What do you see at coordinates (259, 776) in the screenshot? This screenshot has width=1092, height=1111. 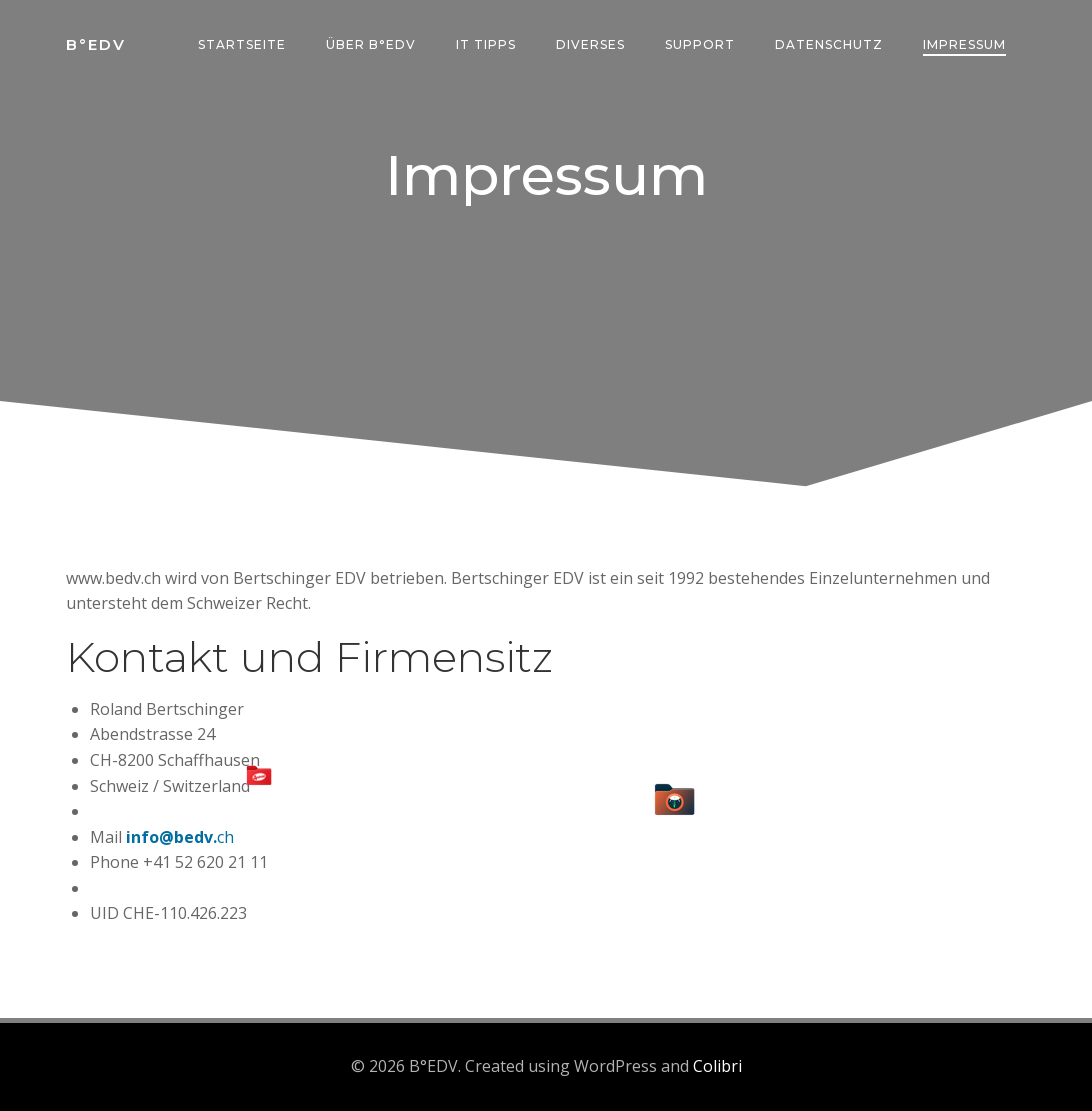 I see `open android files folder` at bounding box center [259, 776].